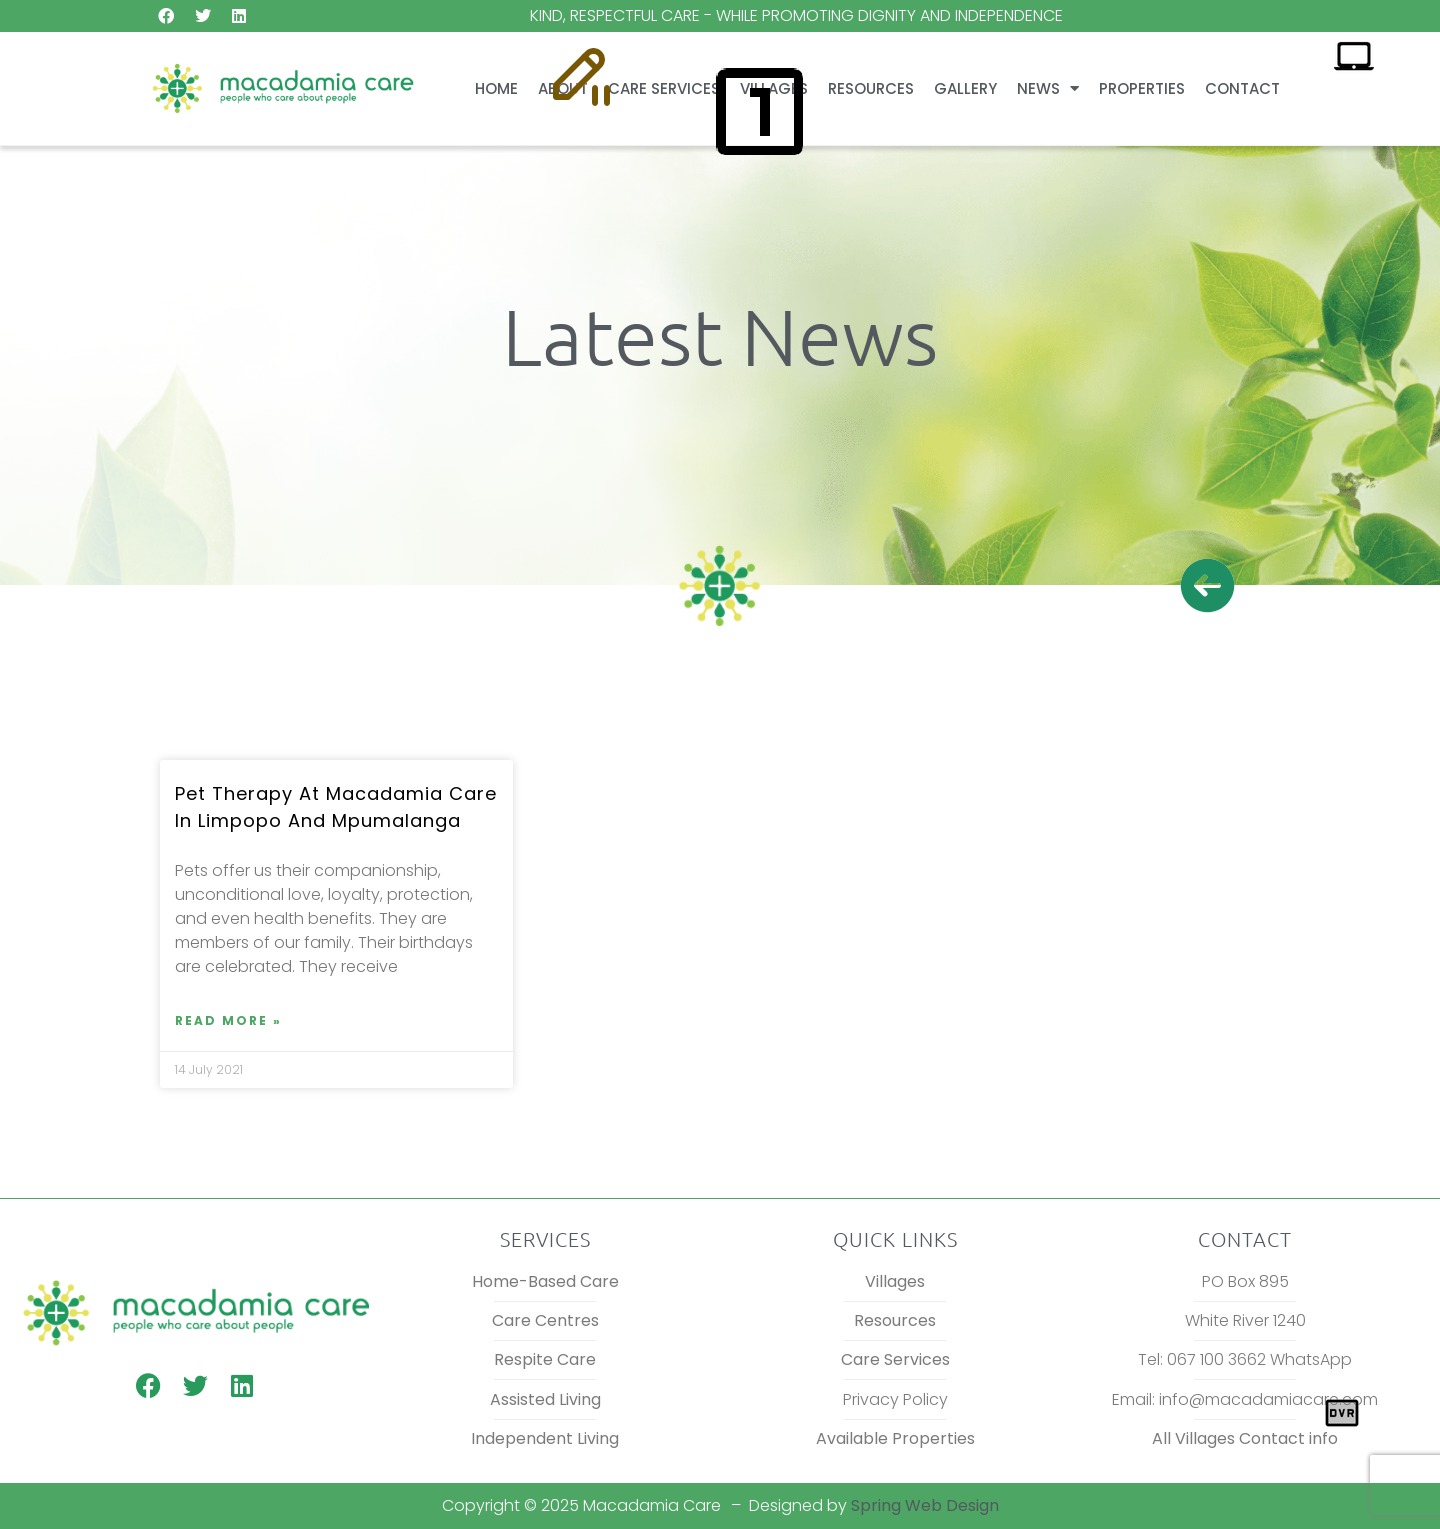  What do you see at coordinates (1207, 585) in the screenshot?
I see `go back to the previous screen` at bounding box center [1207, 585].